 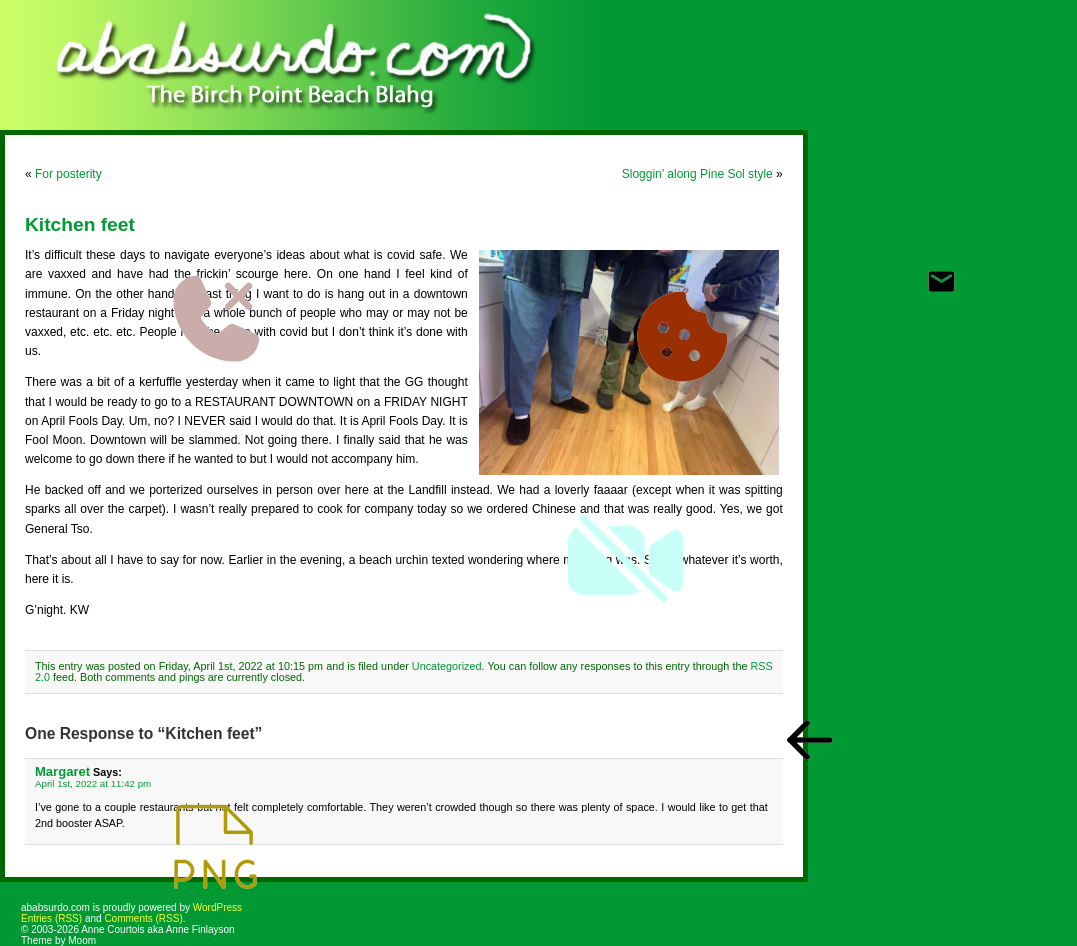 What do you see at coordinates (682, 336) in the screenshot?
I see `manage cookie preferences` at bounding box center [682, 336].